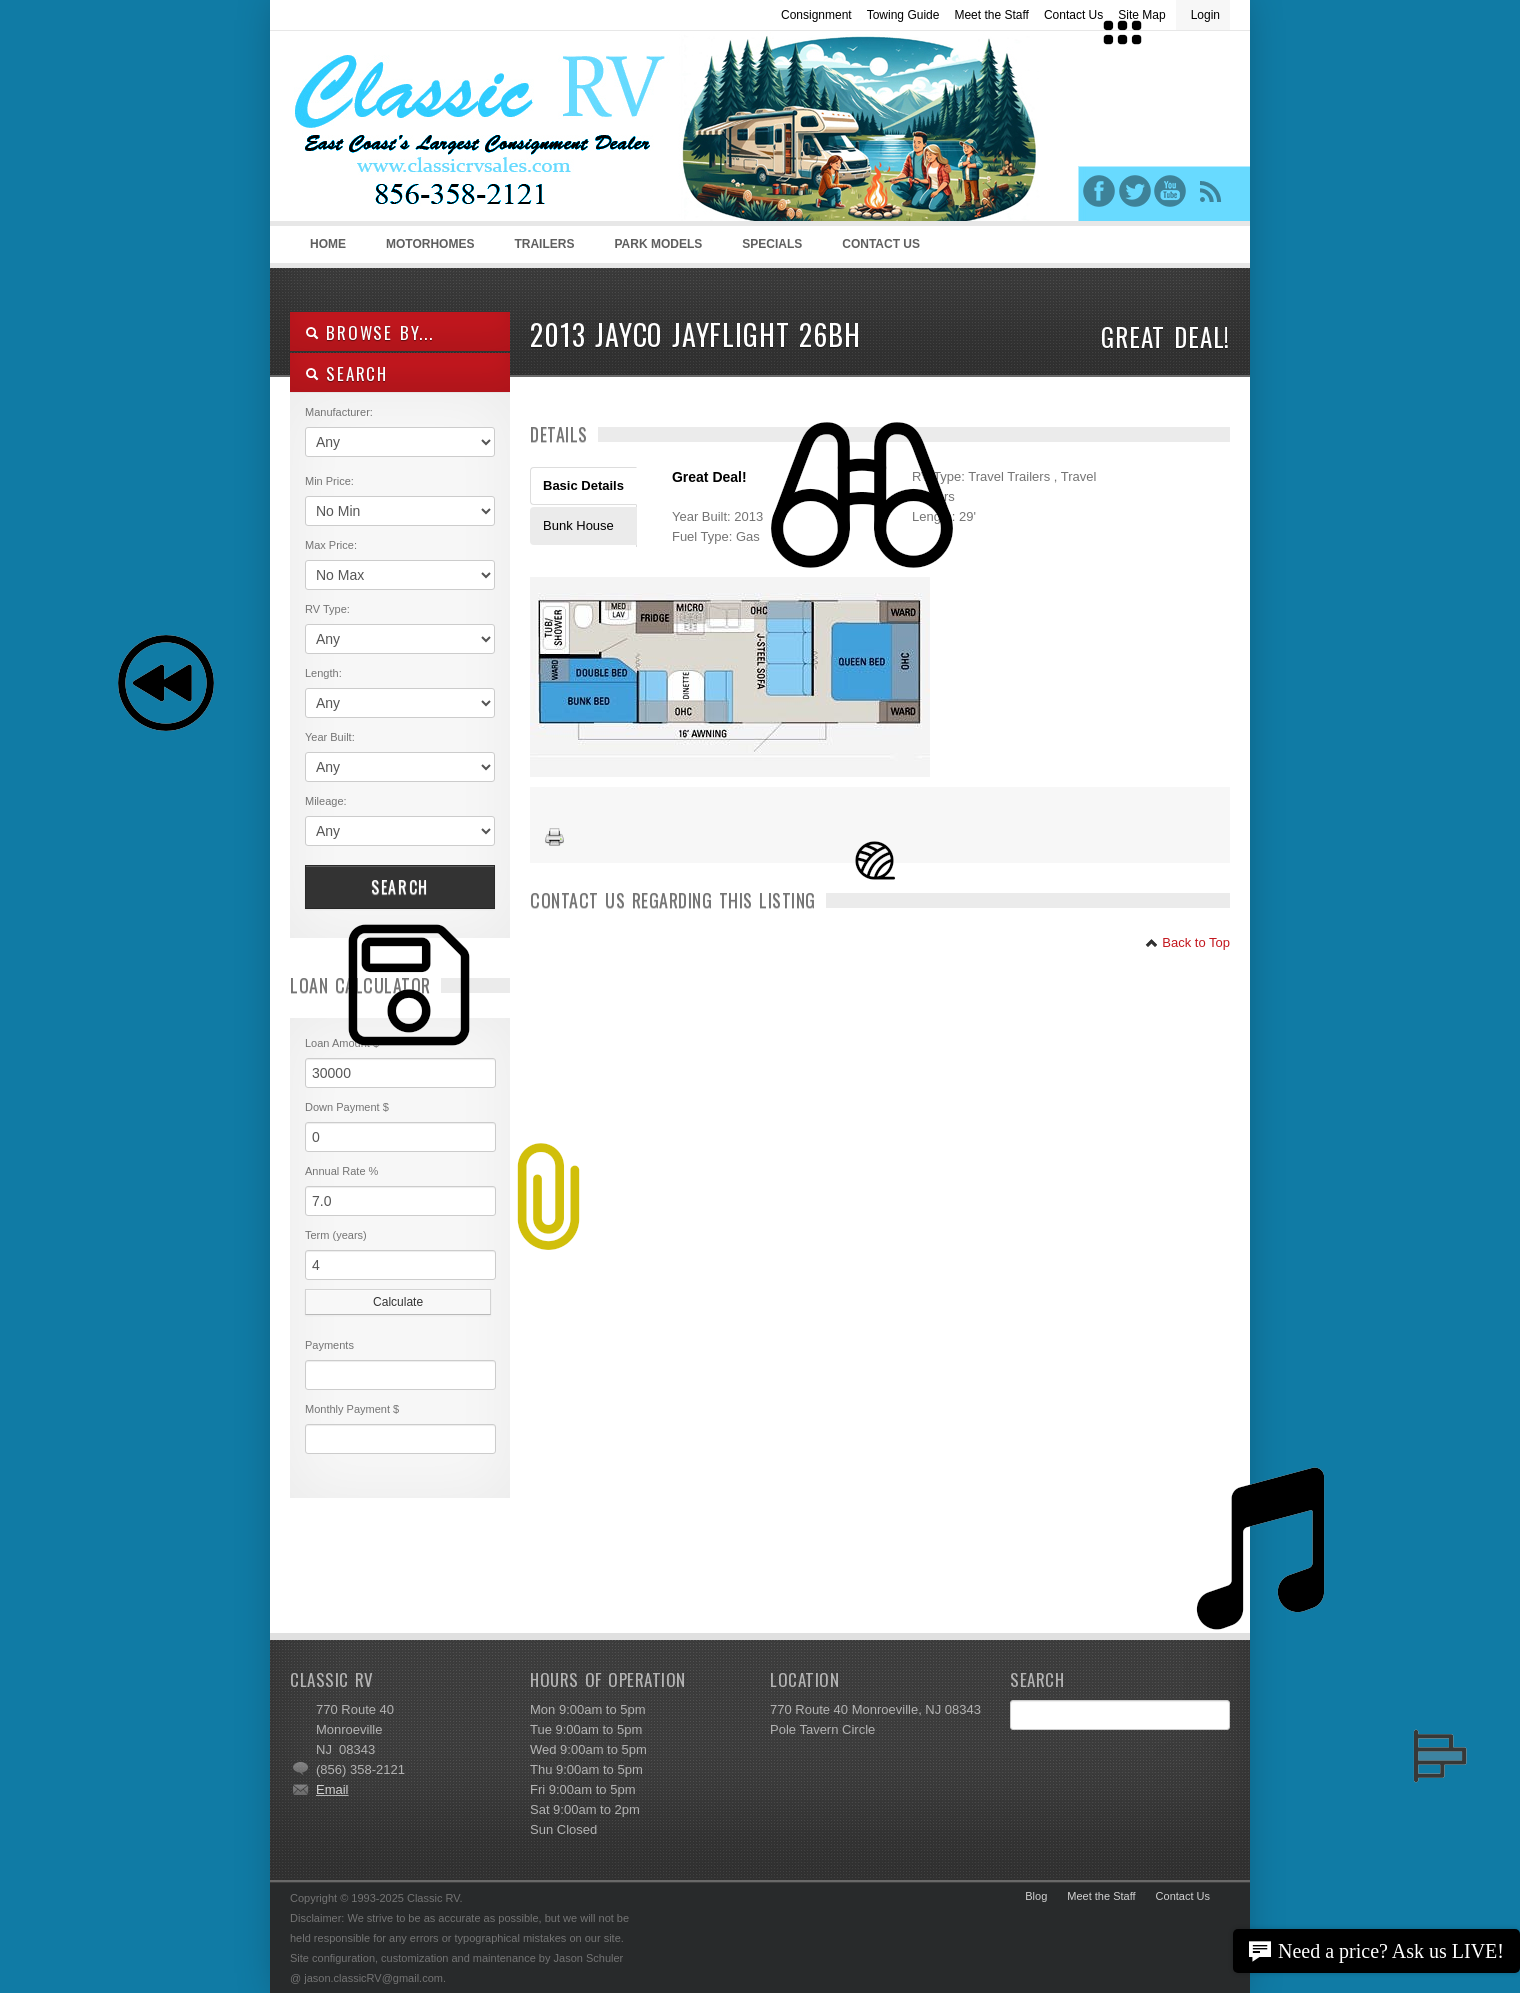  Describe the element at coordinates (548, 1196) in the screenshot. I see `attach a file to your message` at that location.